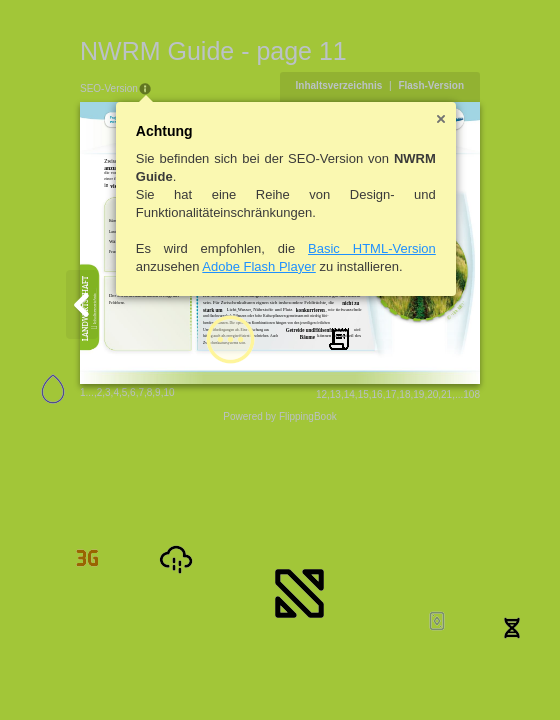 This screenshot has height=720, width=560. What do you see at coordinates (175, 557) in the screenshot?
I see `indicates rainy weather conditions` at bounding box center [175, 557].